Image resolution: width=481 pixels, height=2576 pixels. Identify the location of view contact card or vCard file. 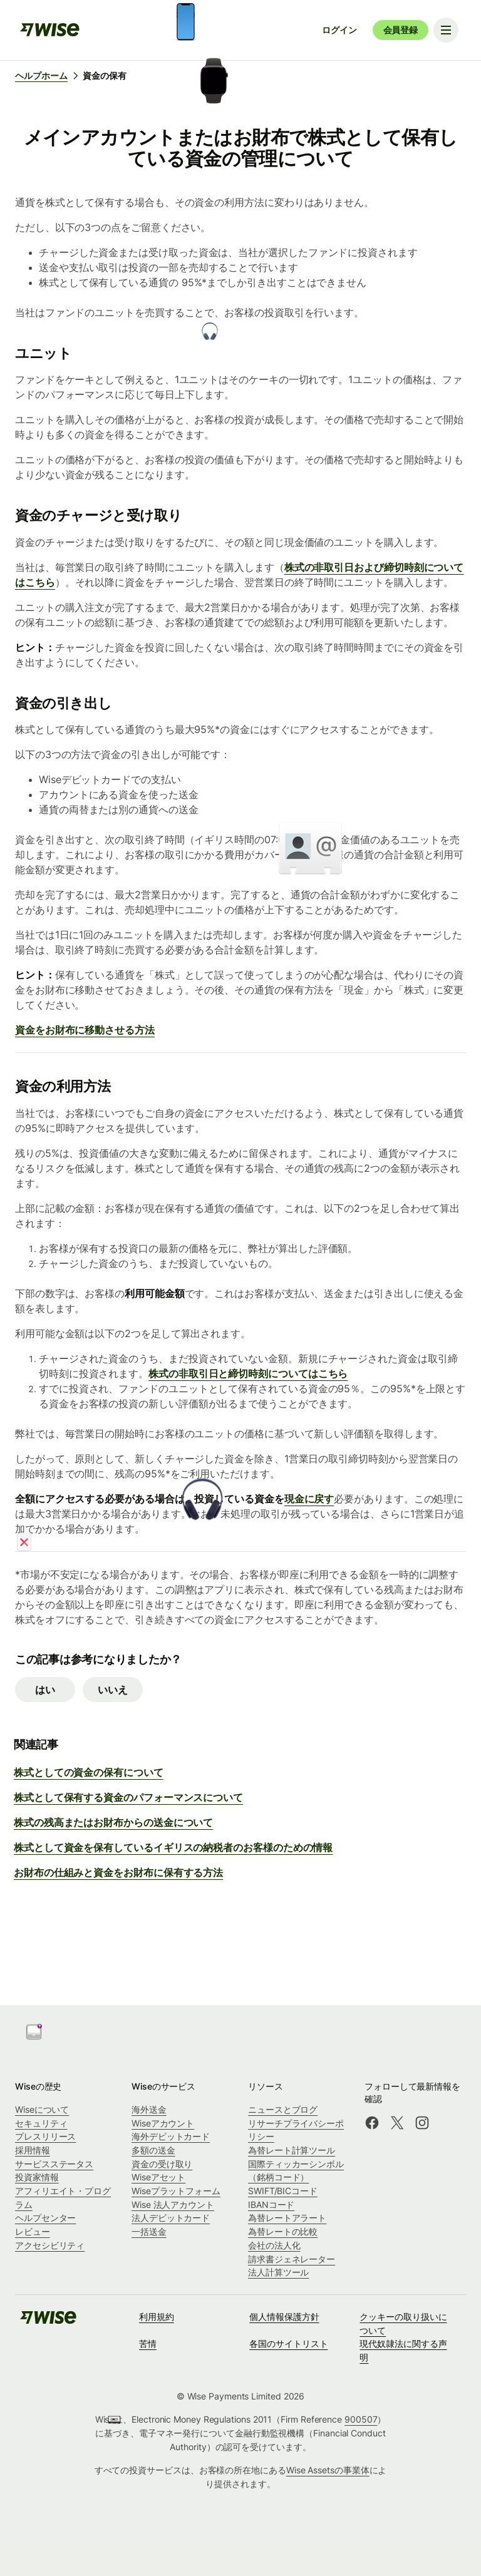
(310, 848).